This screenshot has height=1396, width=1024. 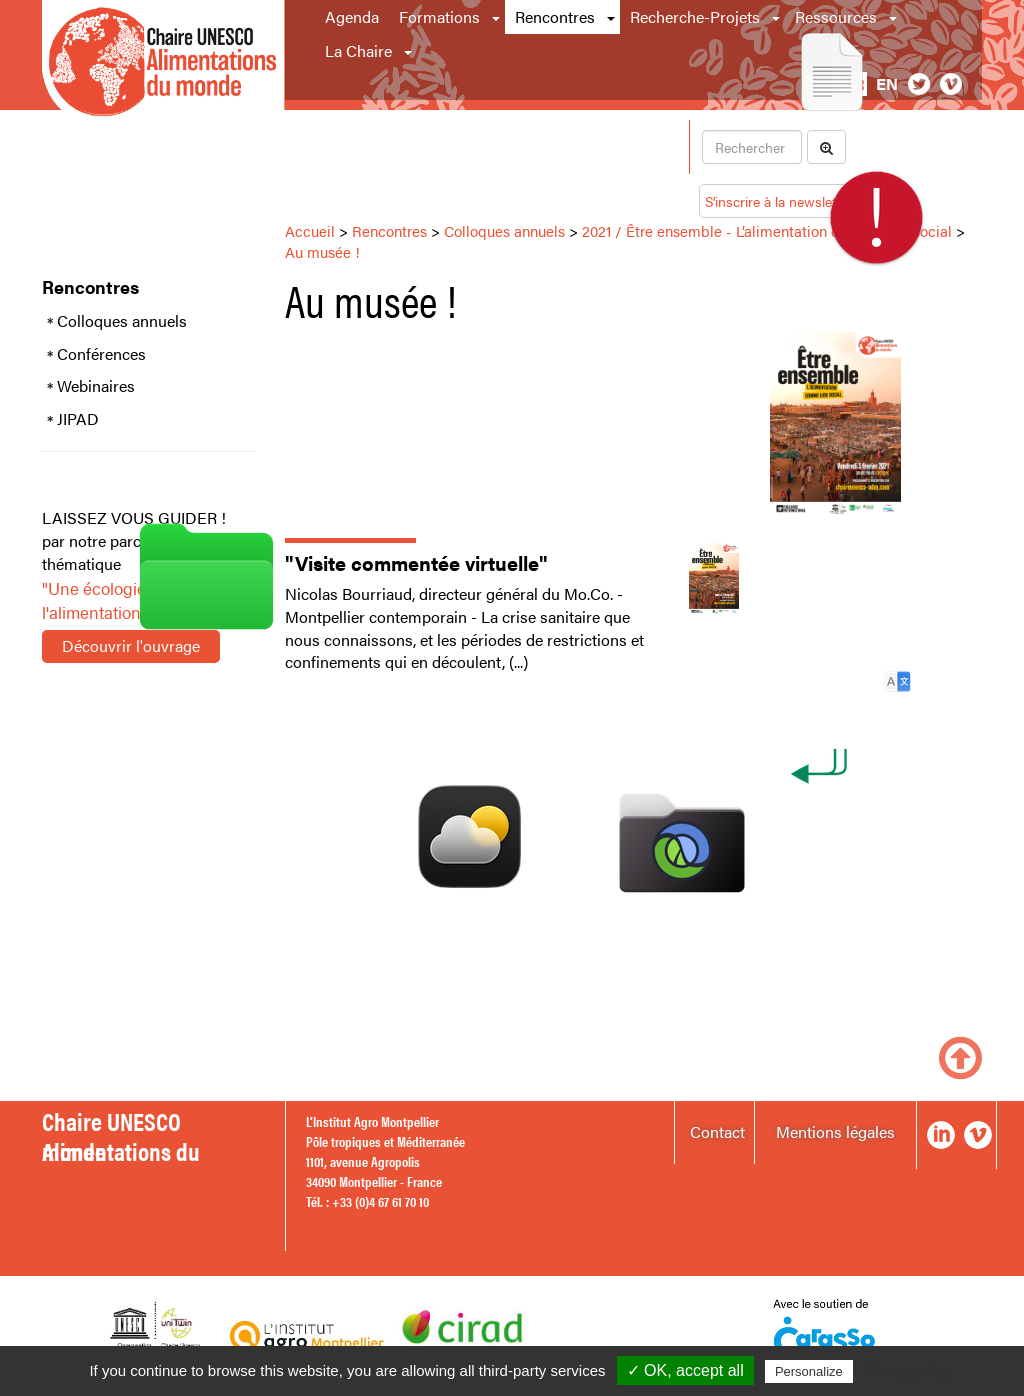 What do you see at coordinates (681, 846) in the screenshot?
I see `open folder containing clojure project files` at bounding box center [681, 846].